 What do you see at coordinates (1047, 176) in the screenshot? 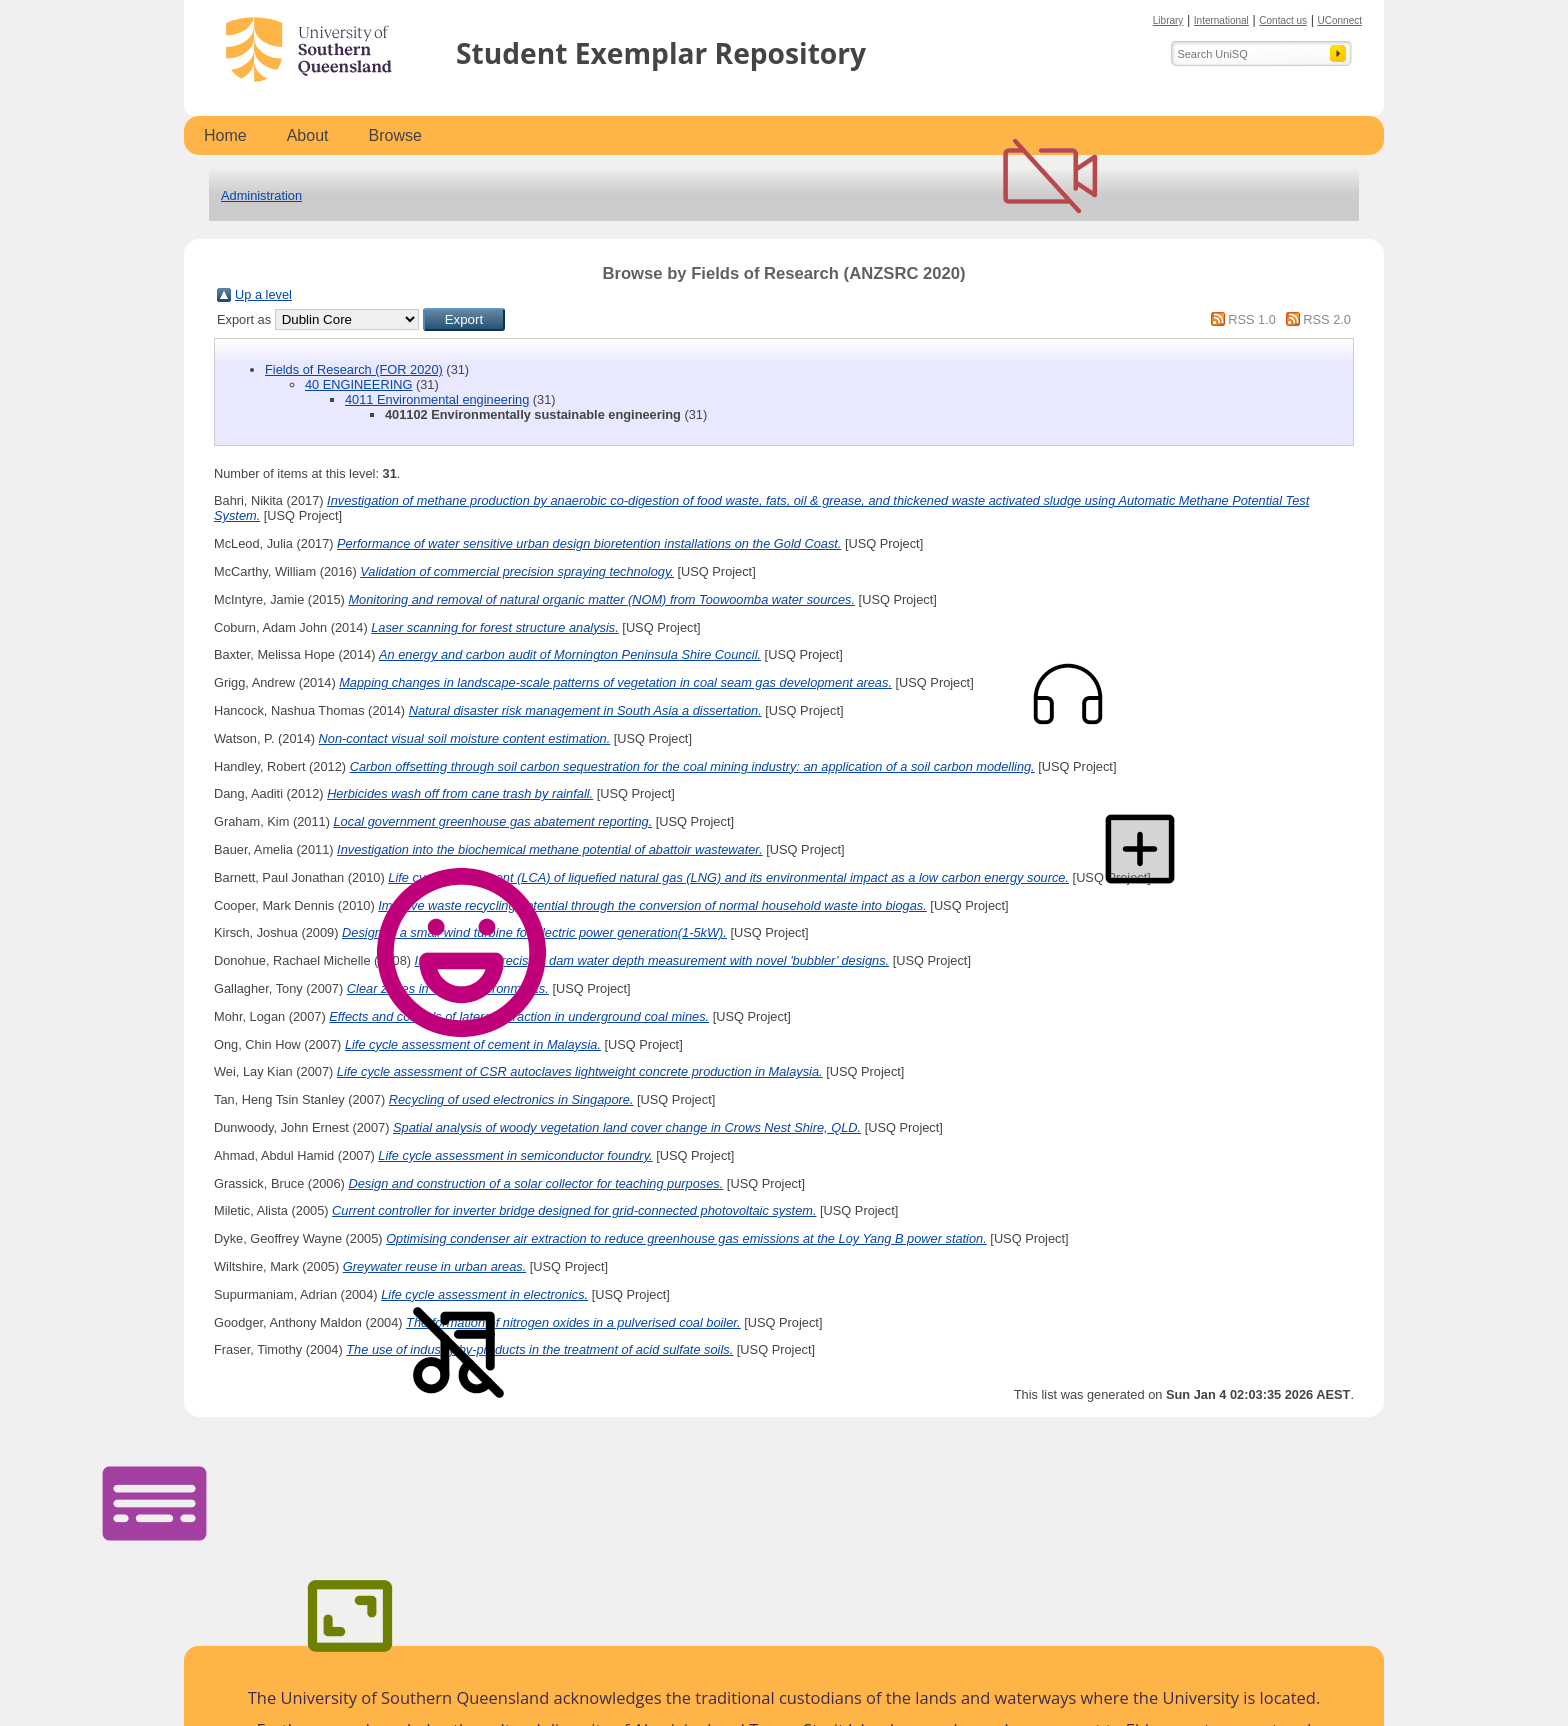
I see `turn off camera or disable video` at bounding box center [1047, 176].